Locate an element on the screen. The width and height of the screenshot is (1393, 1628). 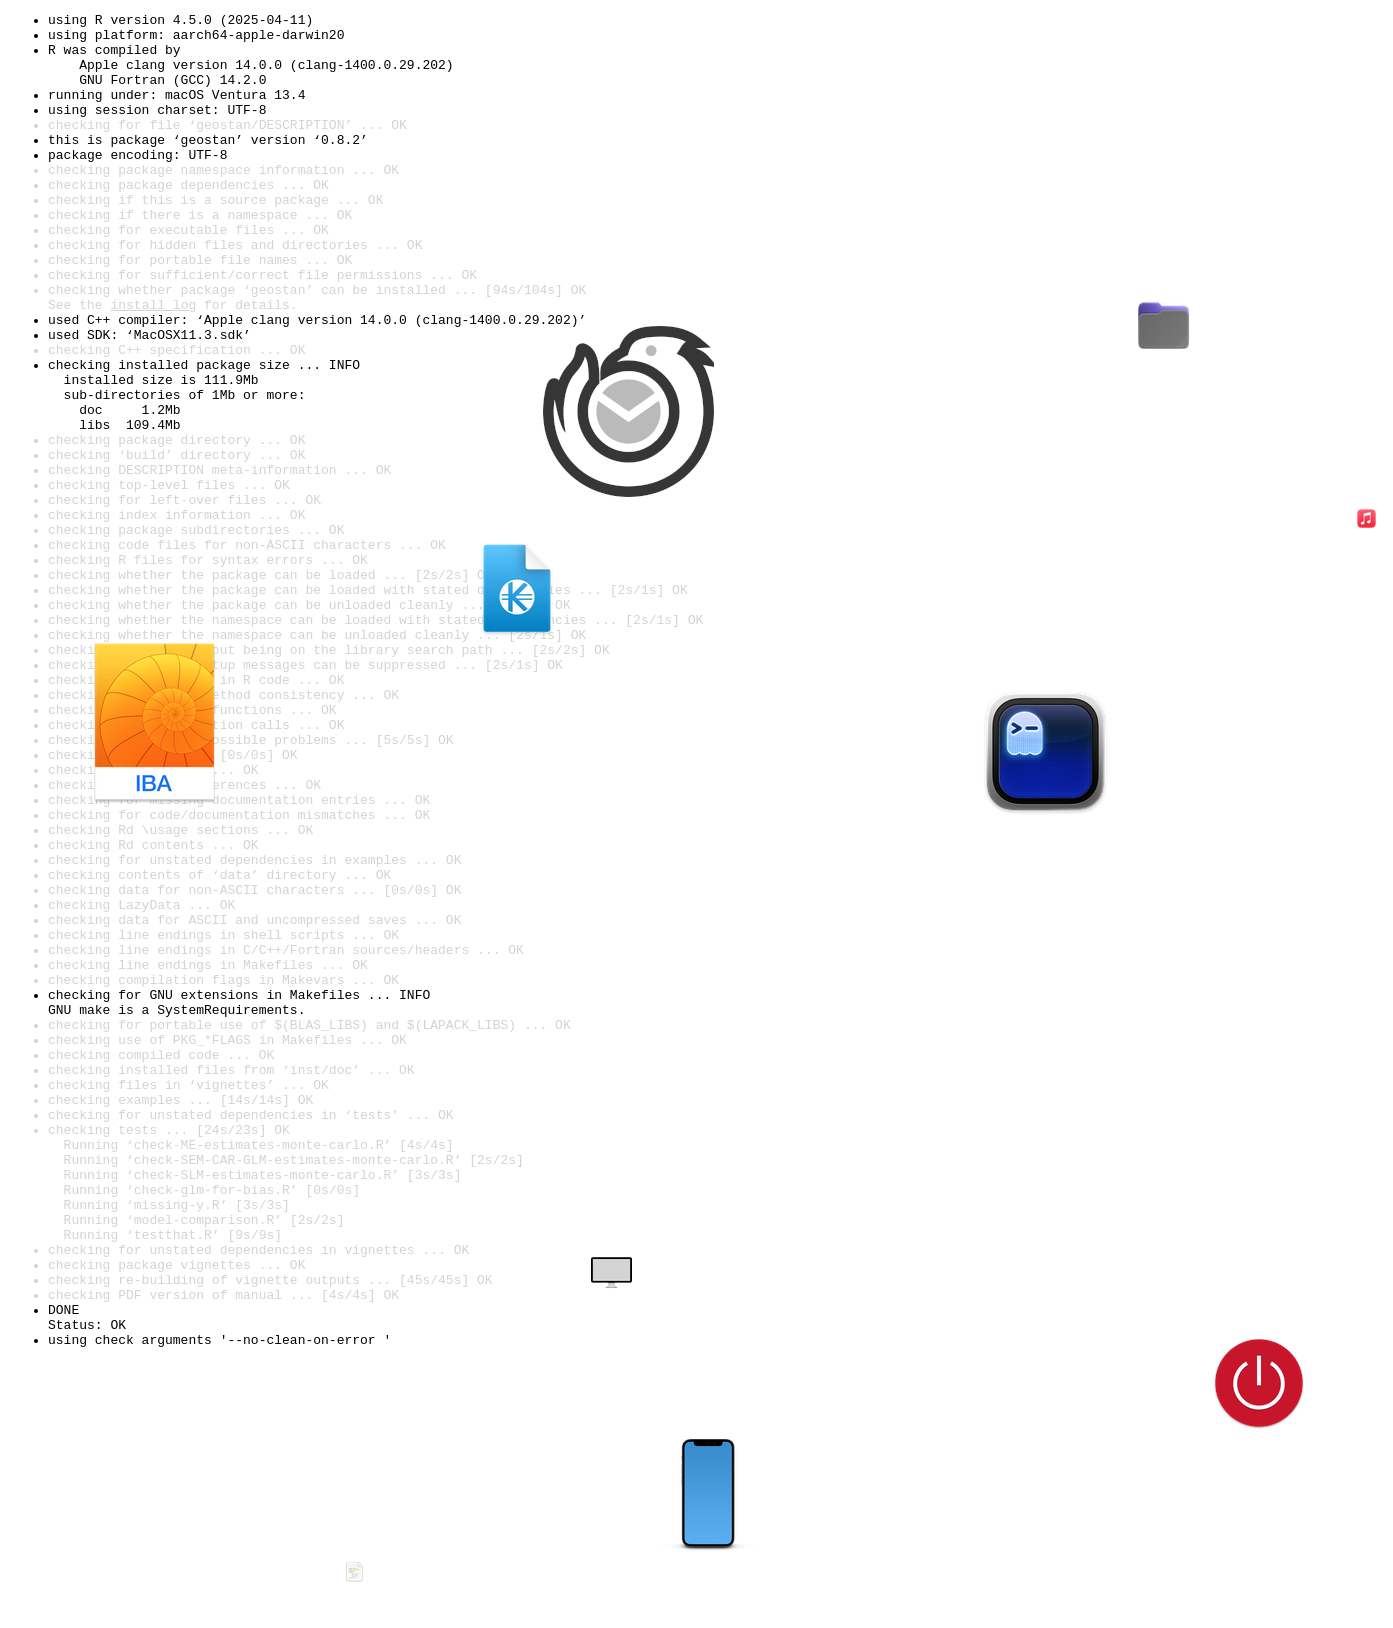
open an iBooks Author document is located at coordinates (154, 725).